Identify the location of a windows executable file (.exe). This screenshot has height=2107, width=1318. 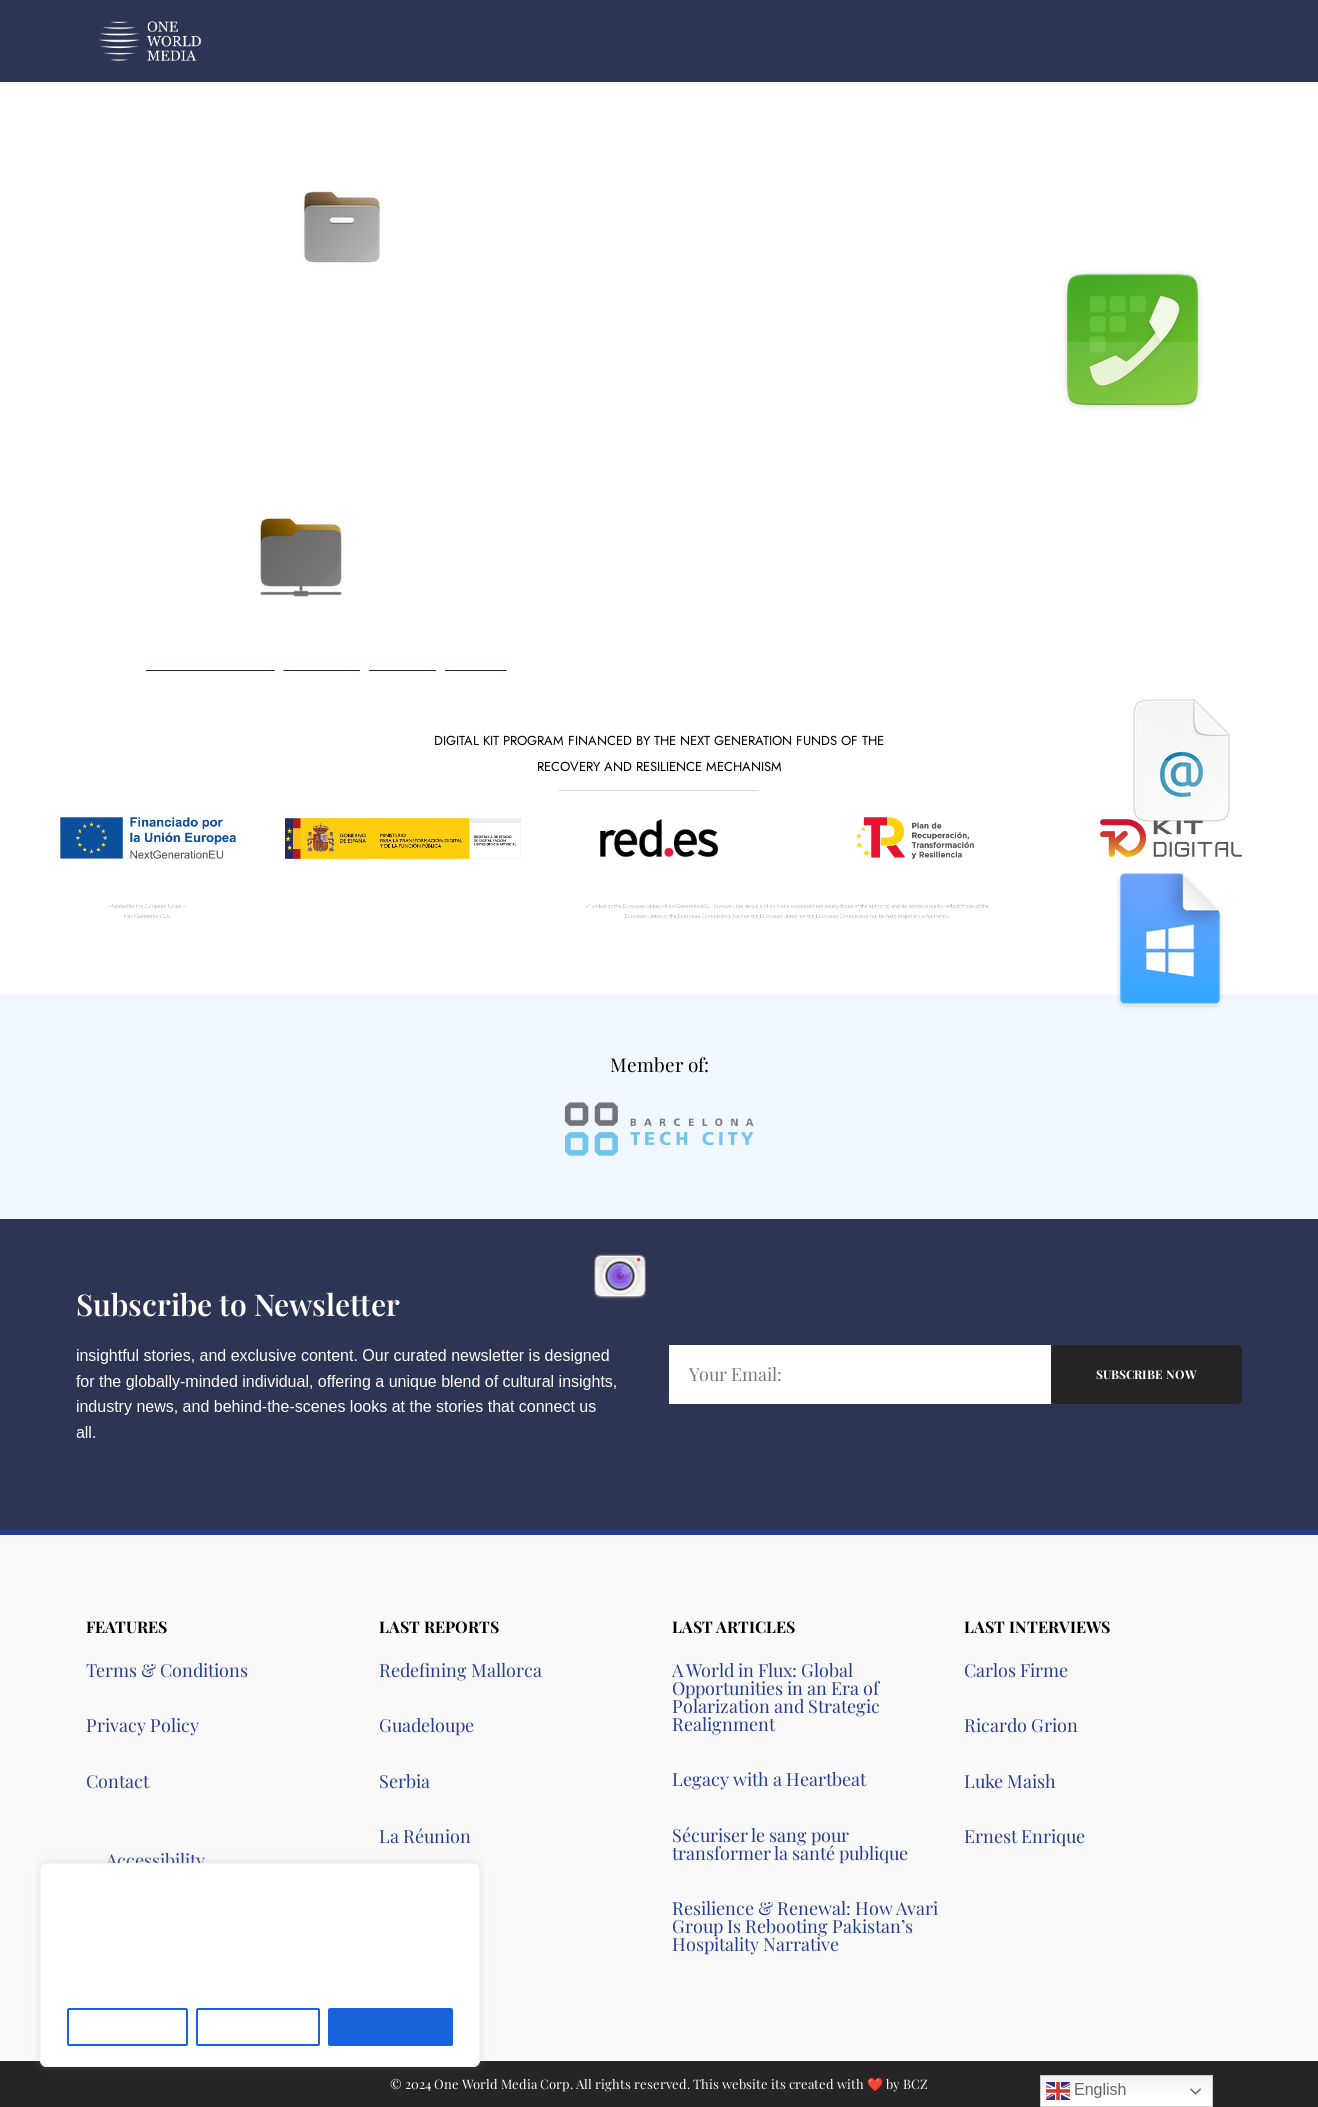
(1170, 941).